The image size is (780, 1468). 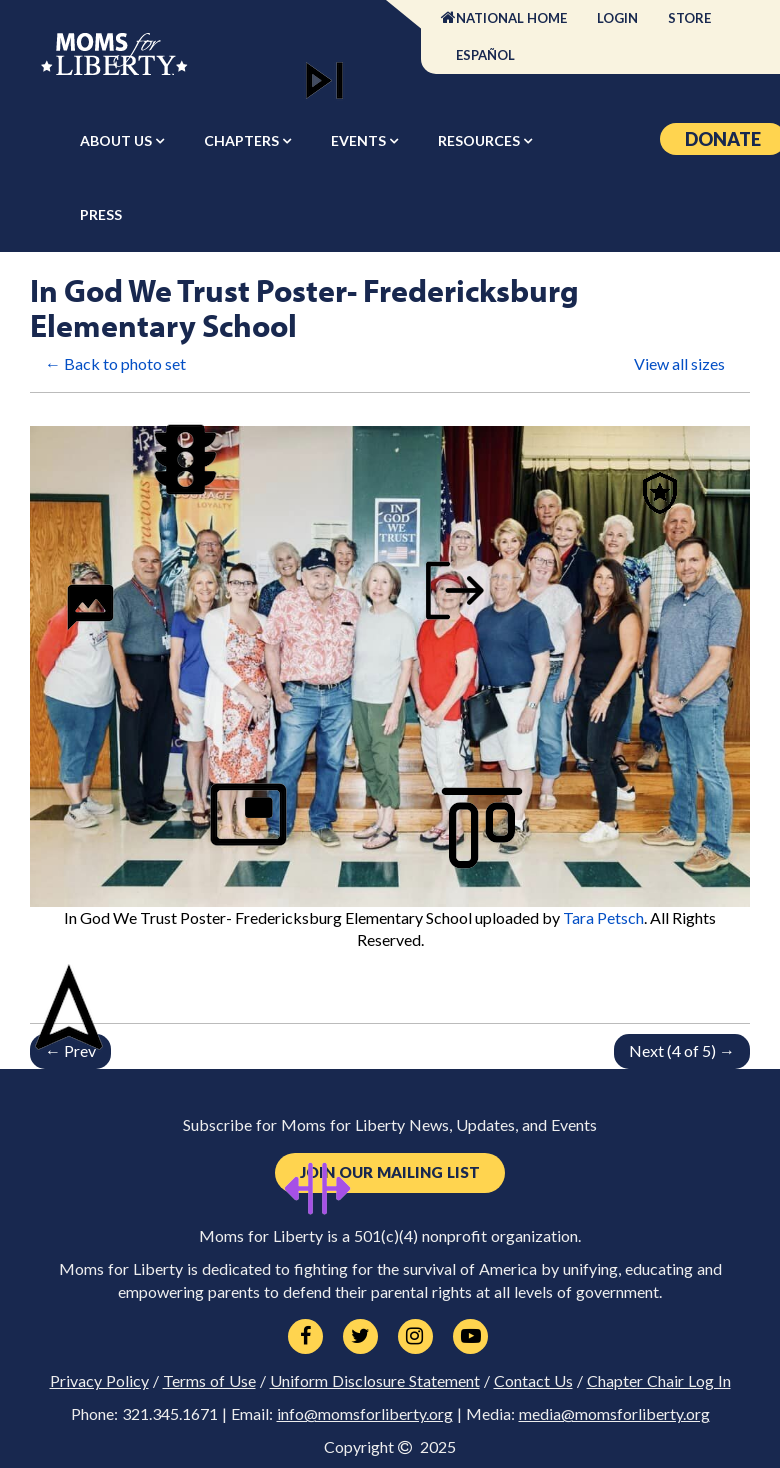 What do you see at coordinates (452, 590) in the screenshot?
I see `sign out of your account` at bounding box center [452, 590].